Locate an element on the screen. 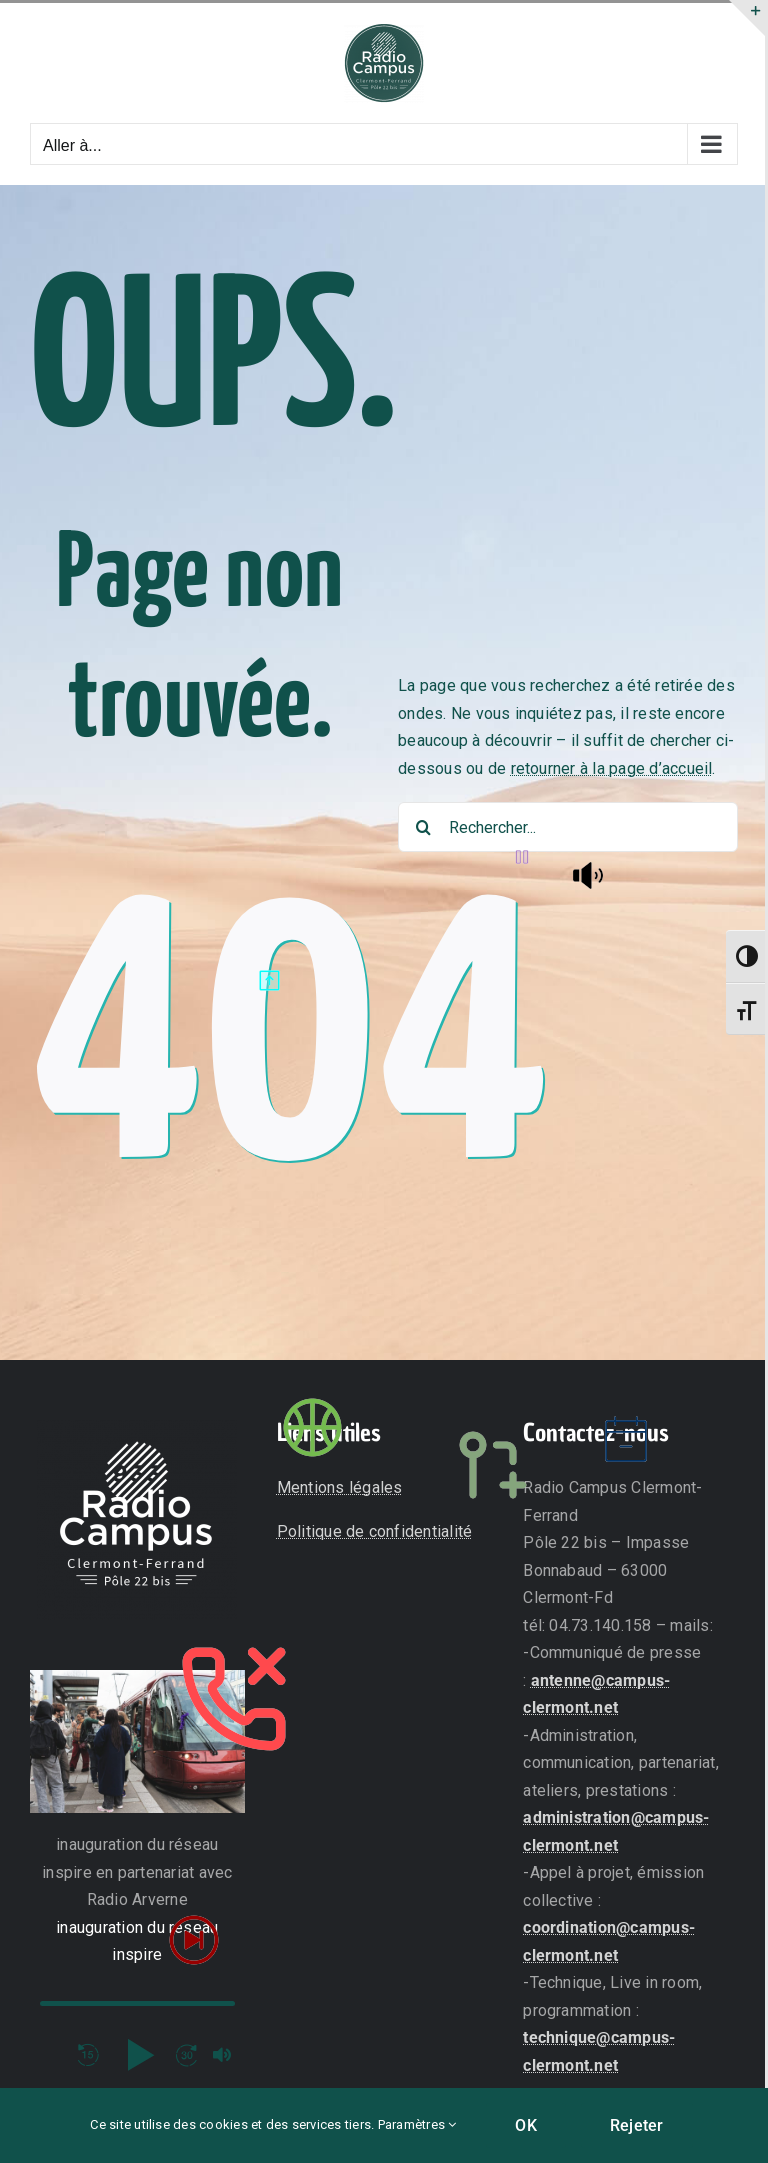 The image size is (768, 2163). remove an event from your calendar is located at coordinates (626, 1441).